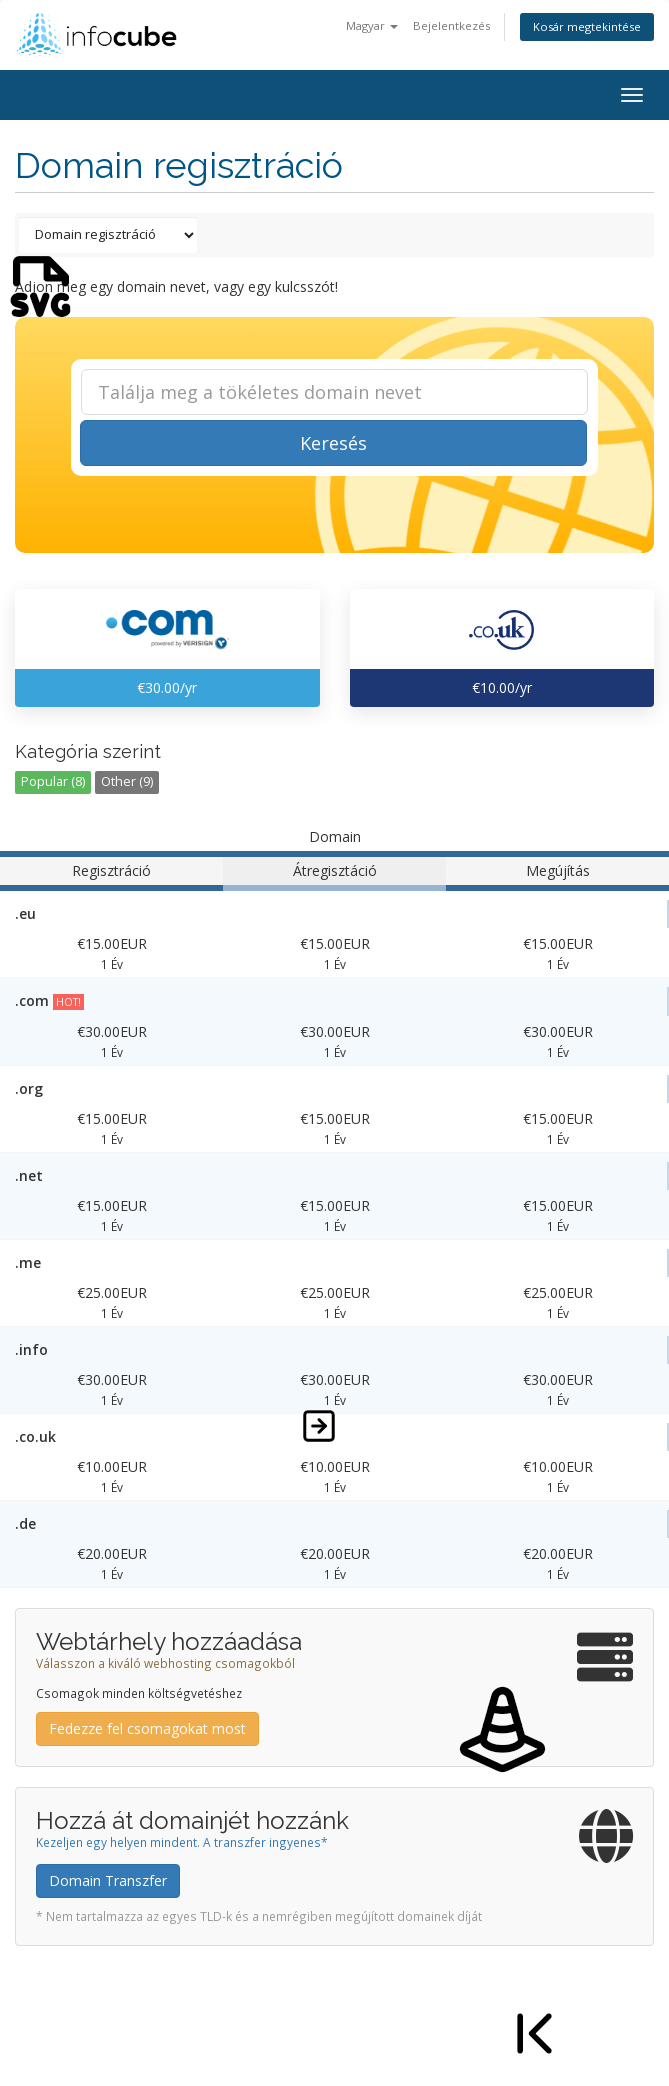 This screenshot has height=2086, width=669. Describe the element at coordinates (534, 2033) in the screenshot. I see `skip to the beginning` at that location.